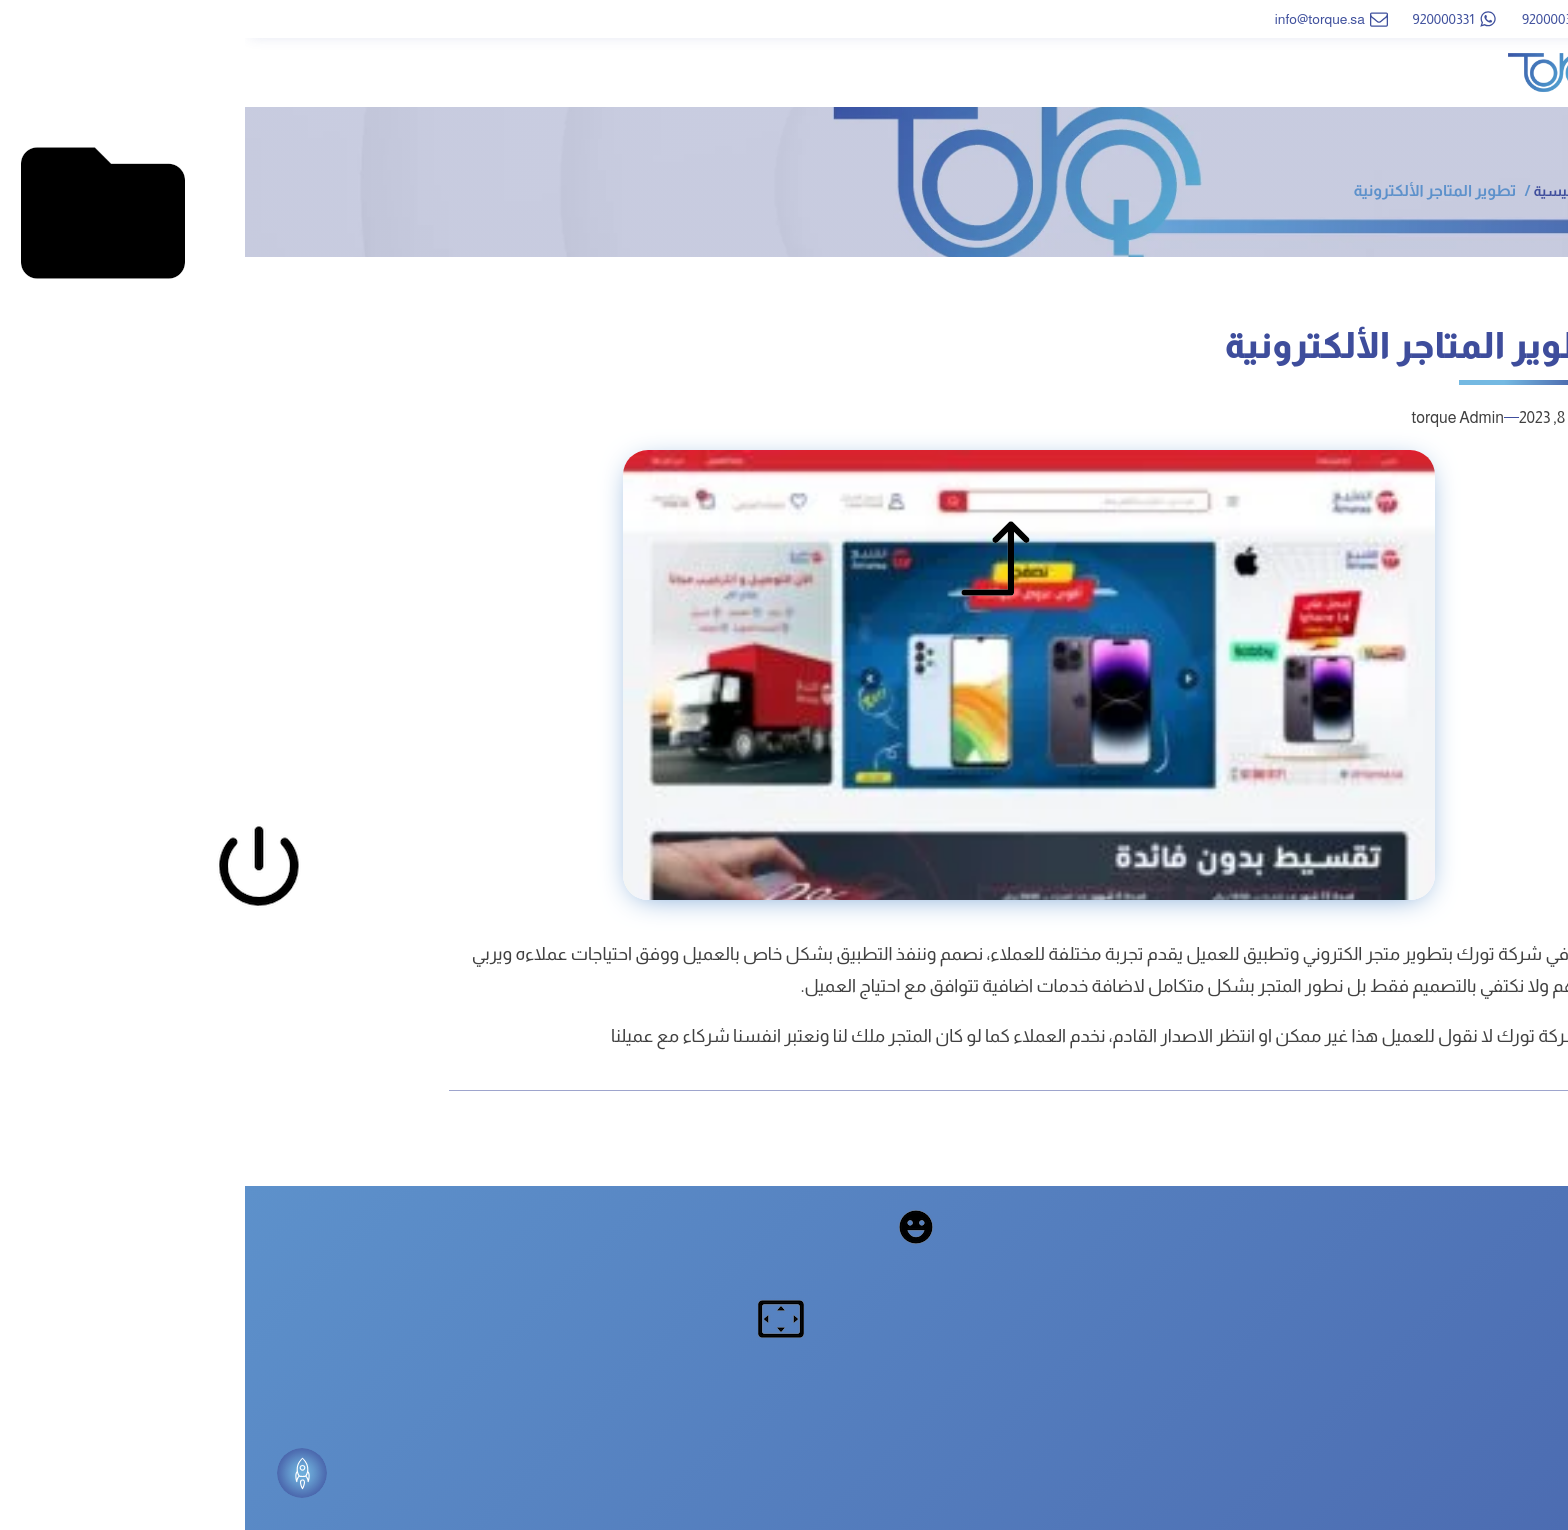 This screenshot has height=1530, width=1568. I want to click on open file folder, so click(103, 213).